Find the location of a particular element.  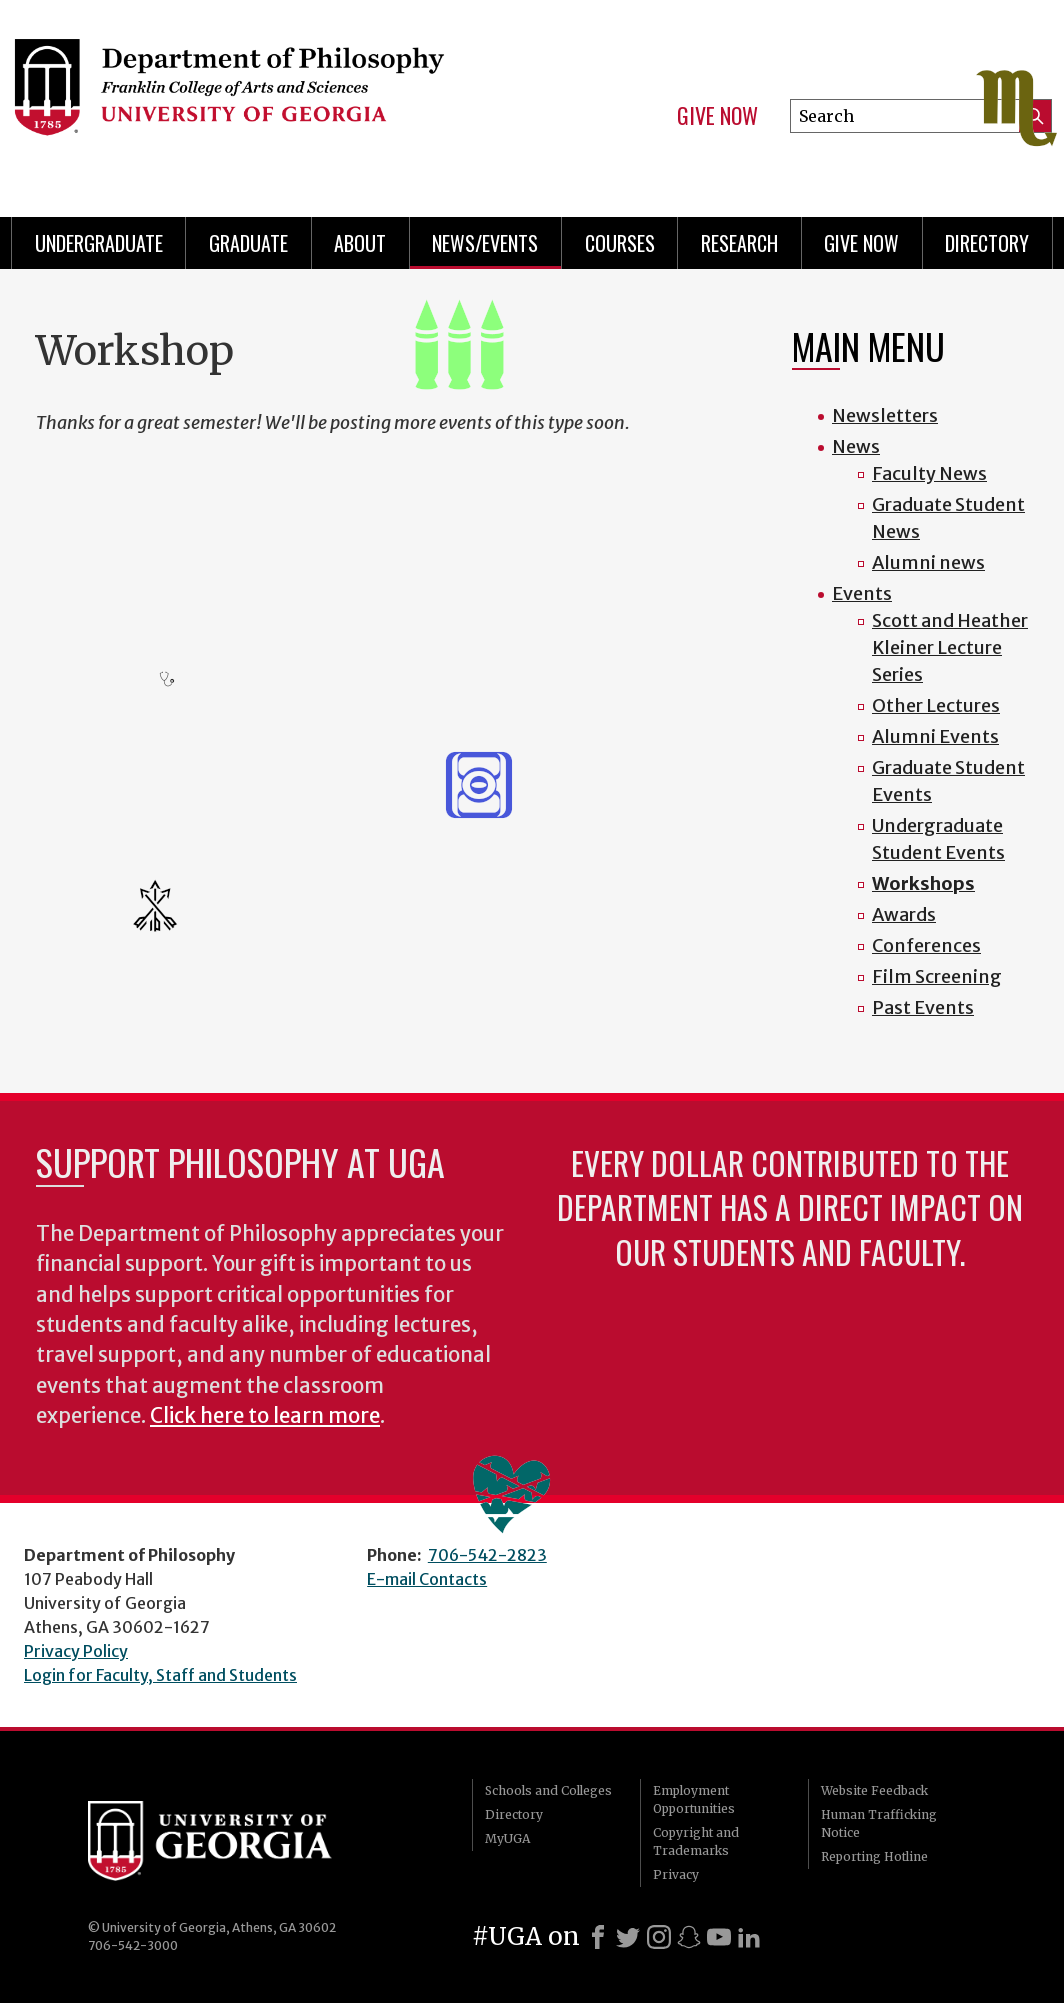

ammunition or bullet inventory indicator is located at coordinates (459, 344).